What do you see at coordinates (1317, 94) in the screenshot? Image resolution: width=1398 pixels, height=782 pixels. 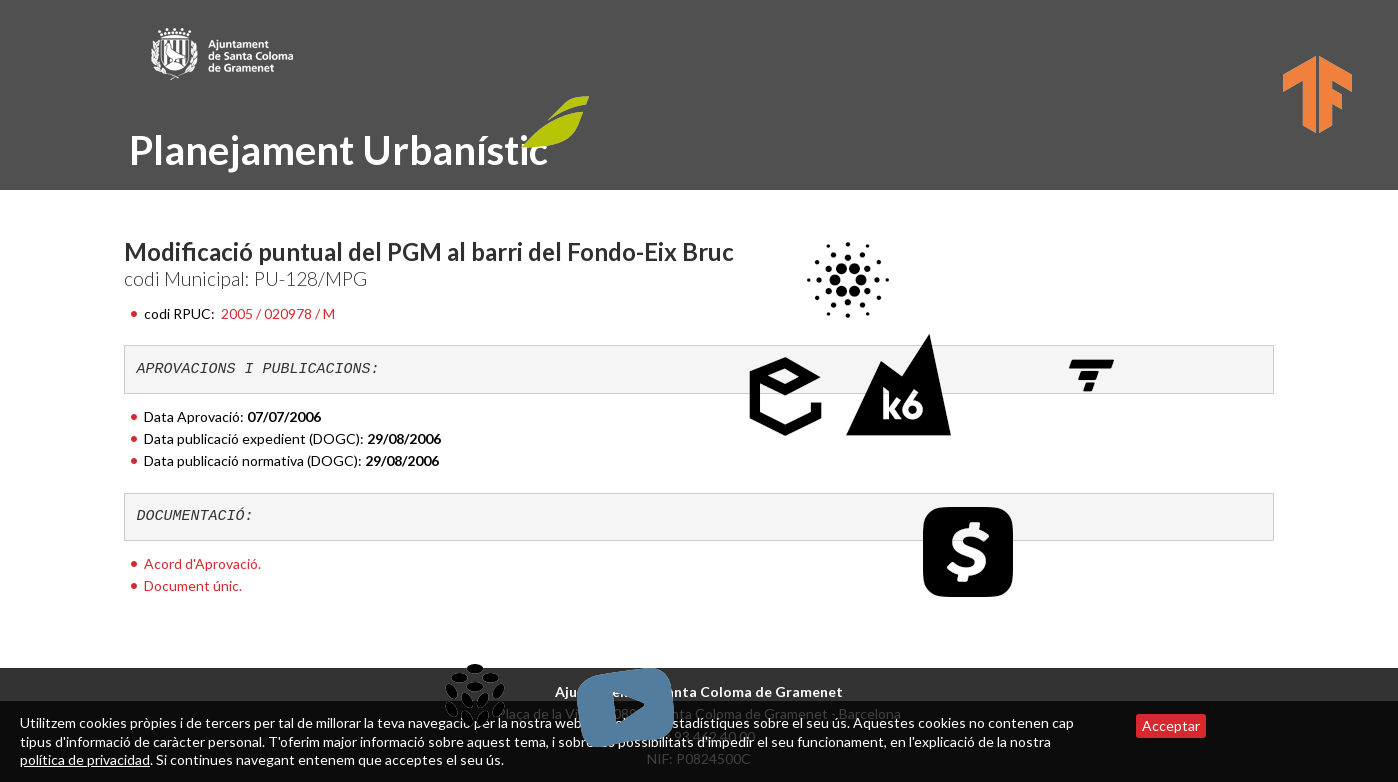 I see `TensorFlow machine learning framework logo` at bounding box center [1317, 94].